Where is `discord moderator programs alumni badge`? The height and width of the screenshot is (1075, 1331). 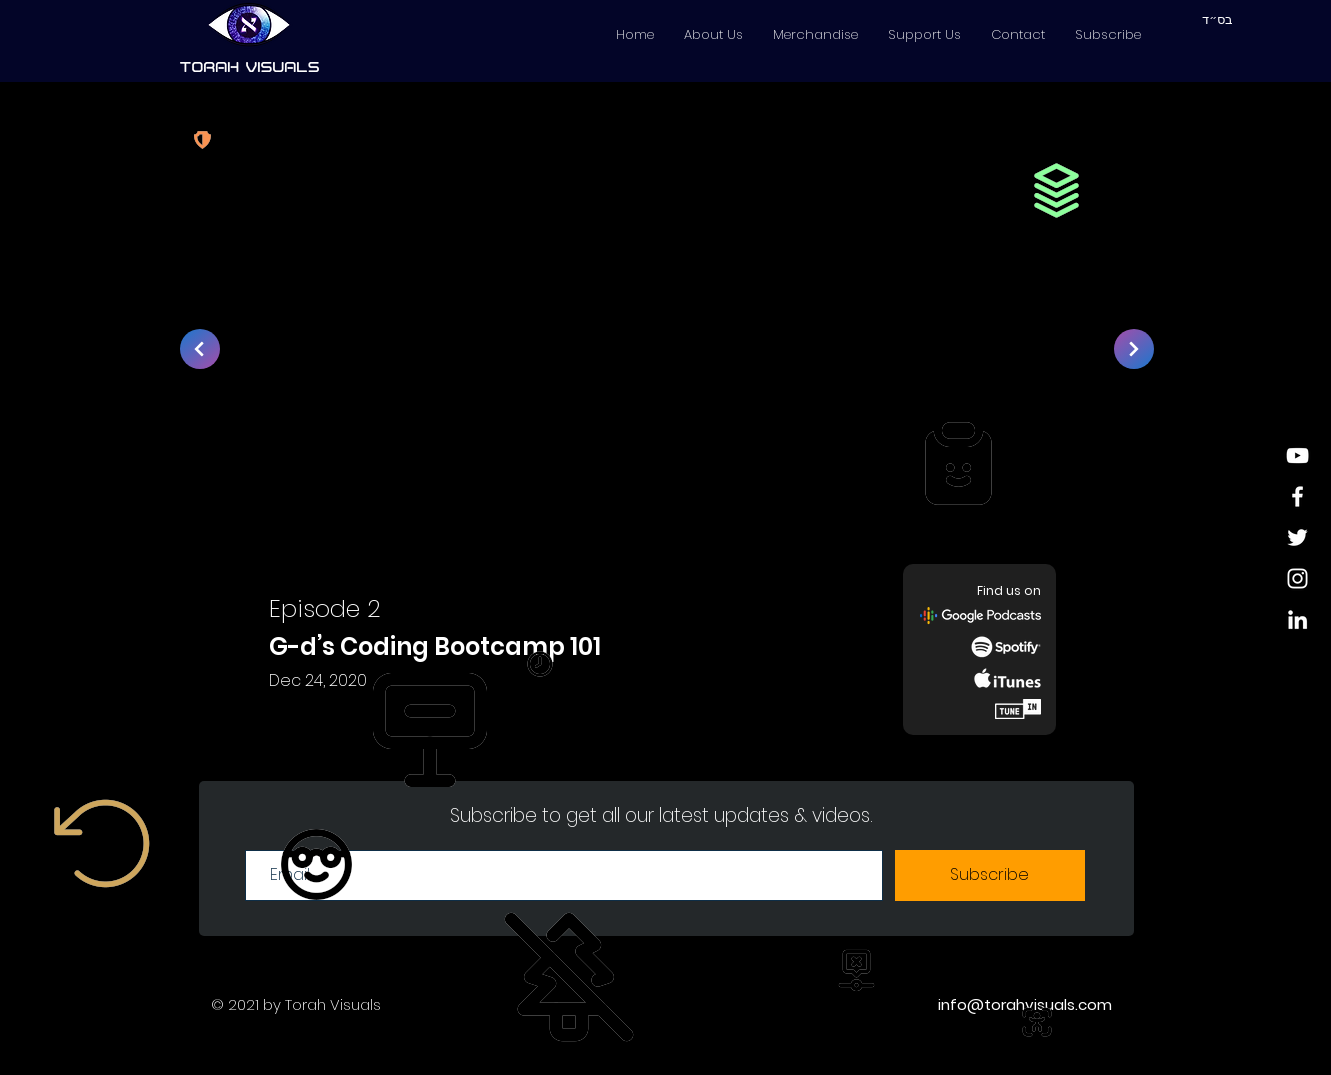 discord moderator programs alumni badge is located at coordinates (202, 140).